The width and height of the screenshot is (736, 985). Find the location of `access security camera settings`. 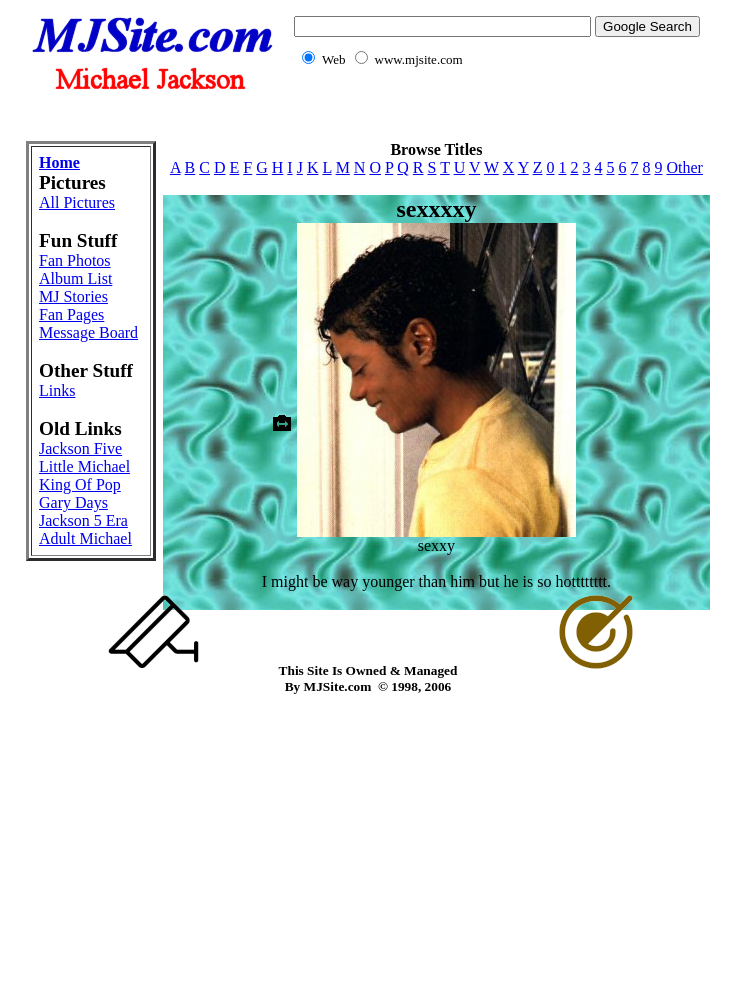

access security camera settings is located at coordinates (153, 637).